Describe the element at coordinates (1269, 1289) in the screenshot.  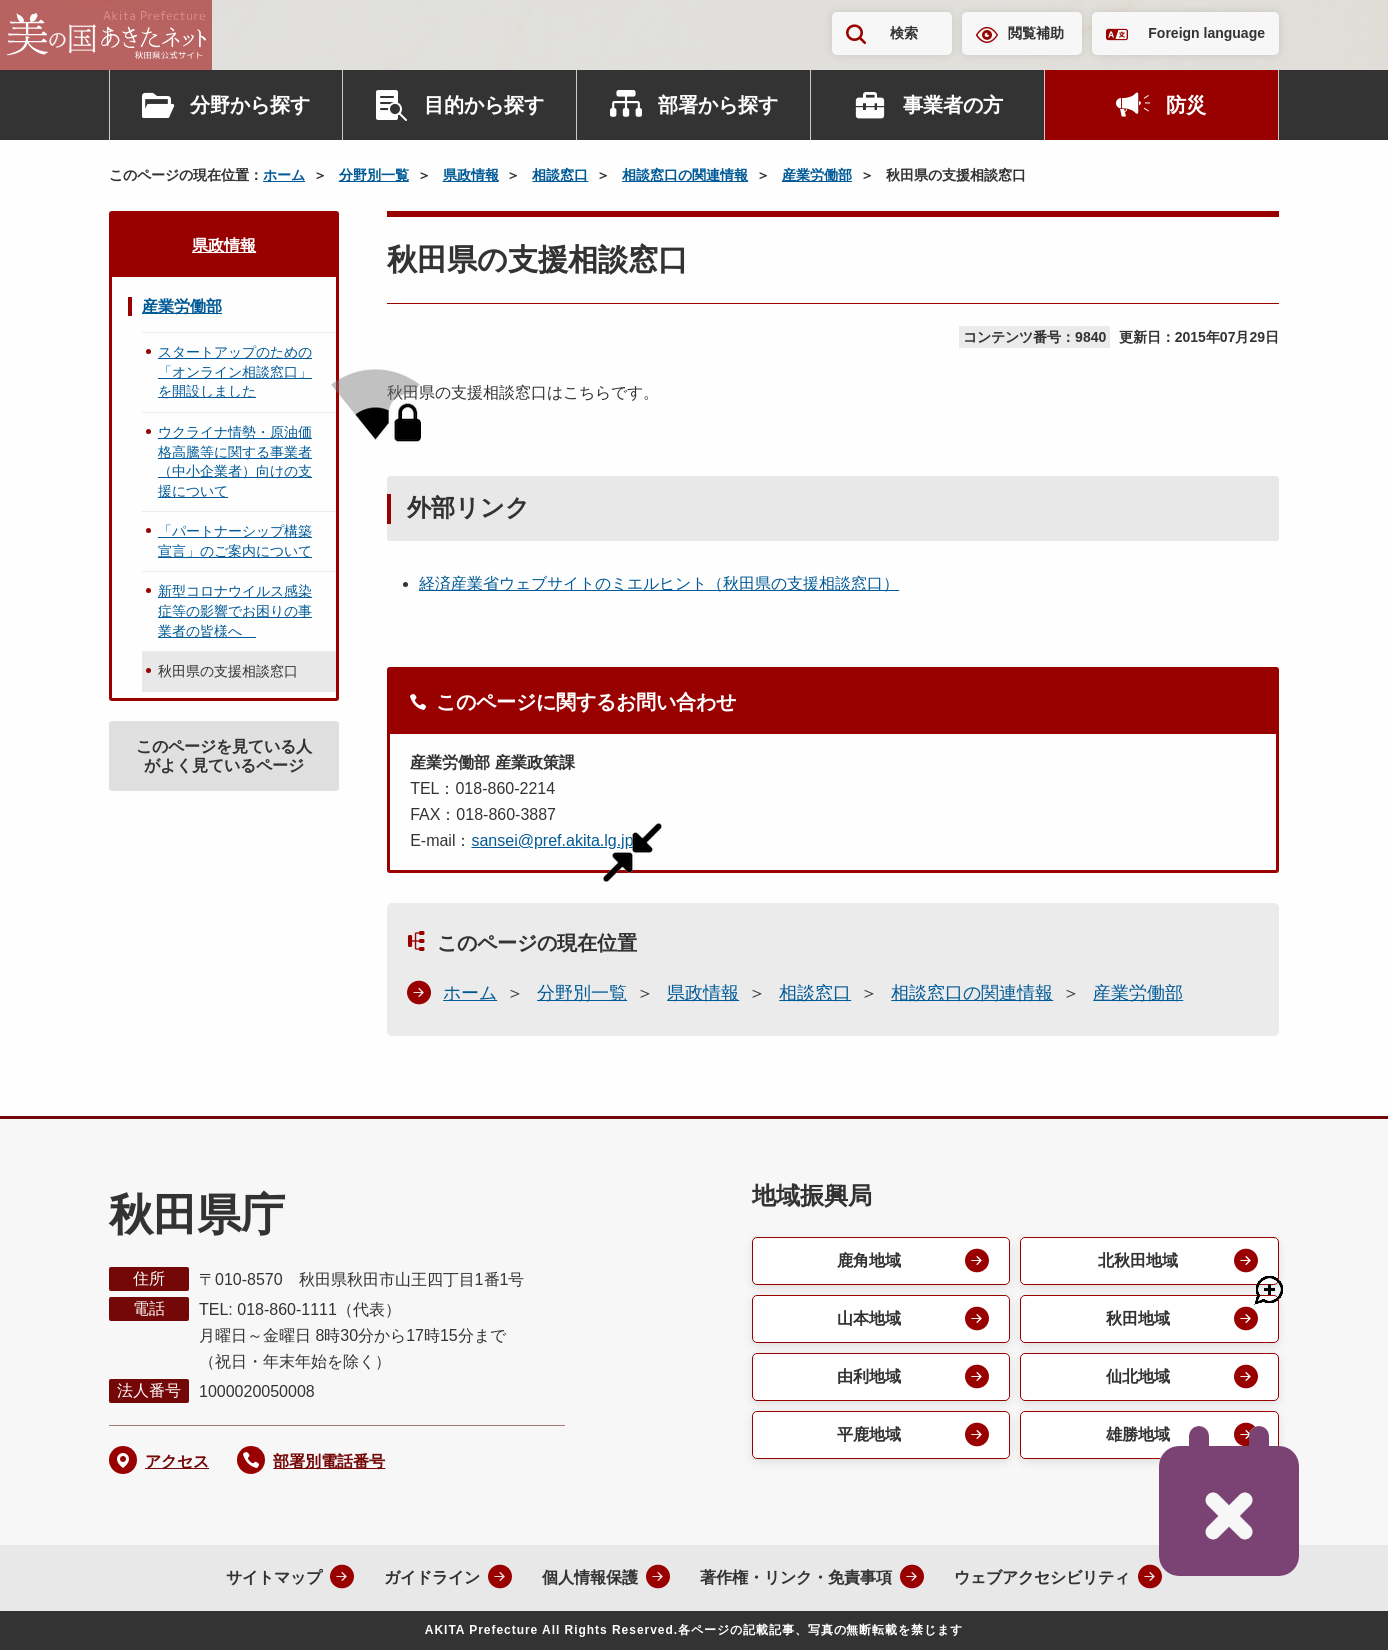
I see `add a review or comment to a location` at that location.